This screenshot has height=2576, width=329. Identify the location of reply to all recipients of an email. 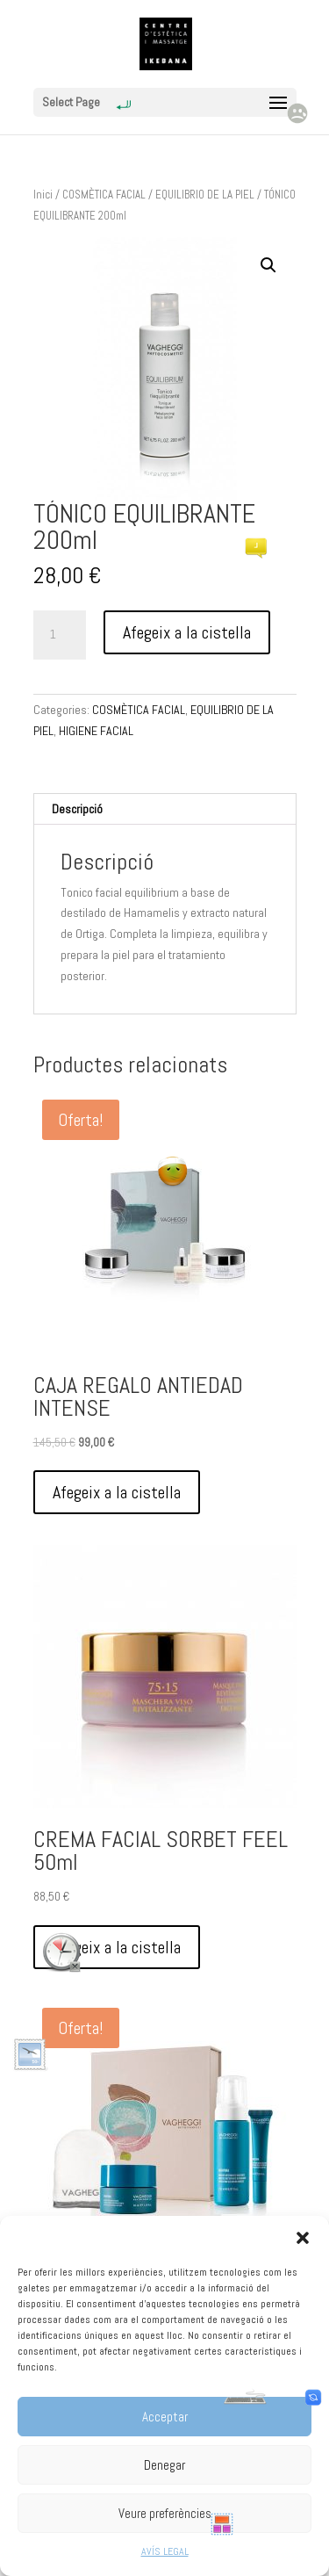
(123, 104).